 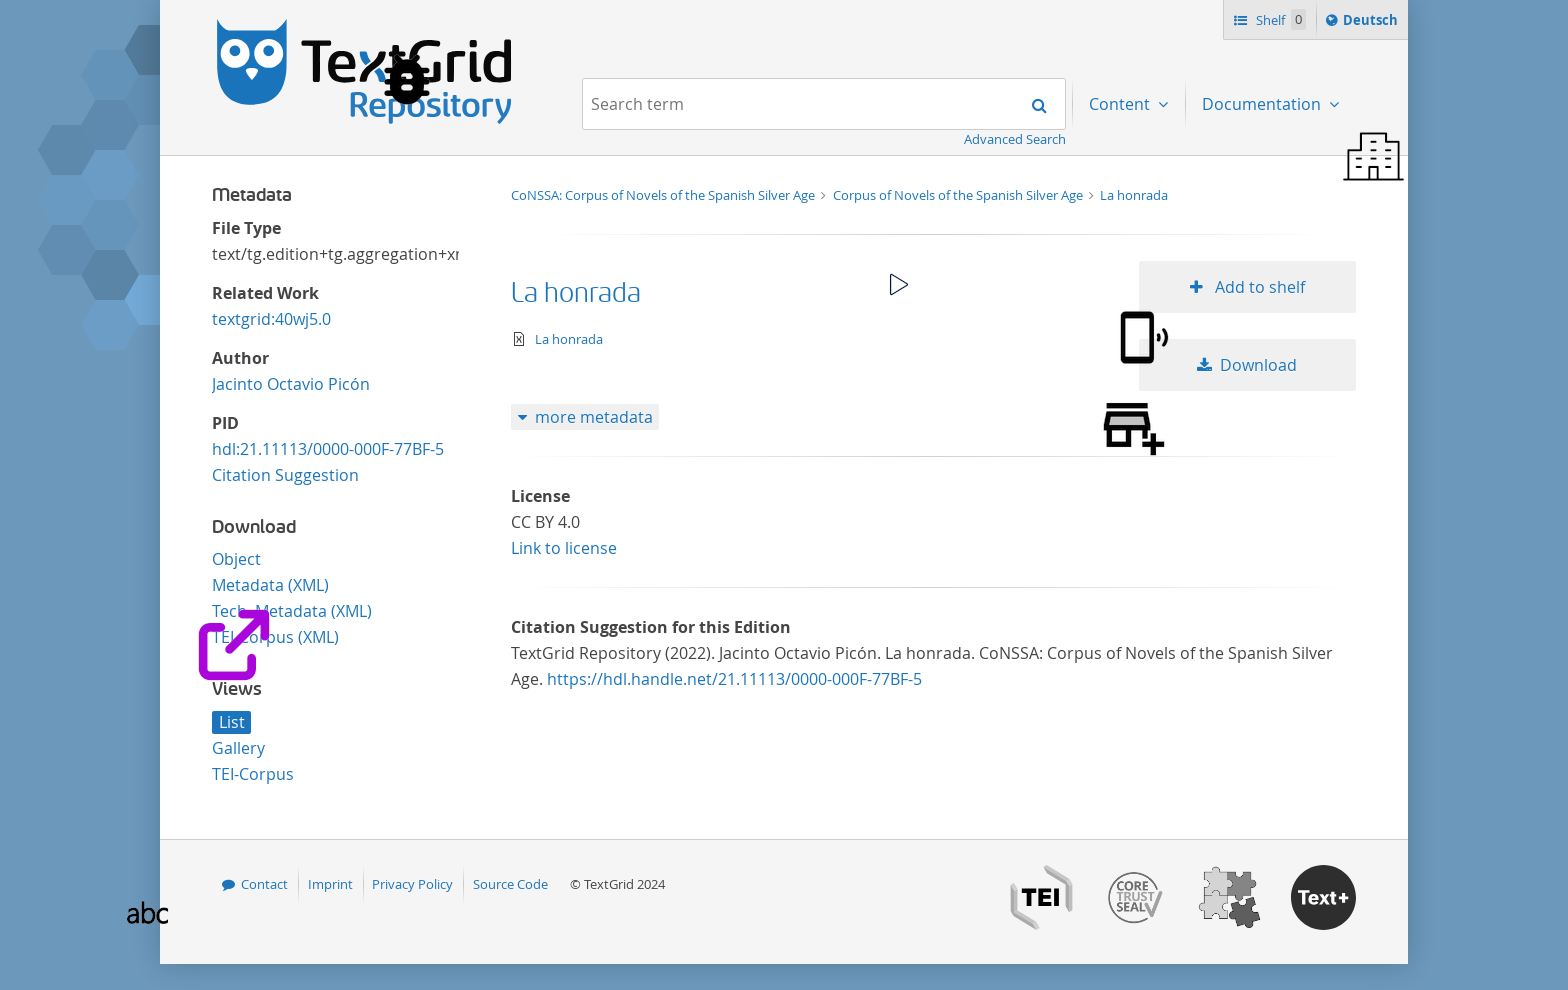 What do you see at coordinates (147, 914) in the screenshot?
I see `indicates a text or string variable in code` at bounding box center [147, 914].